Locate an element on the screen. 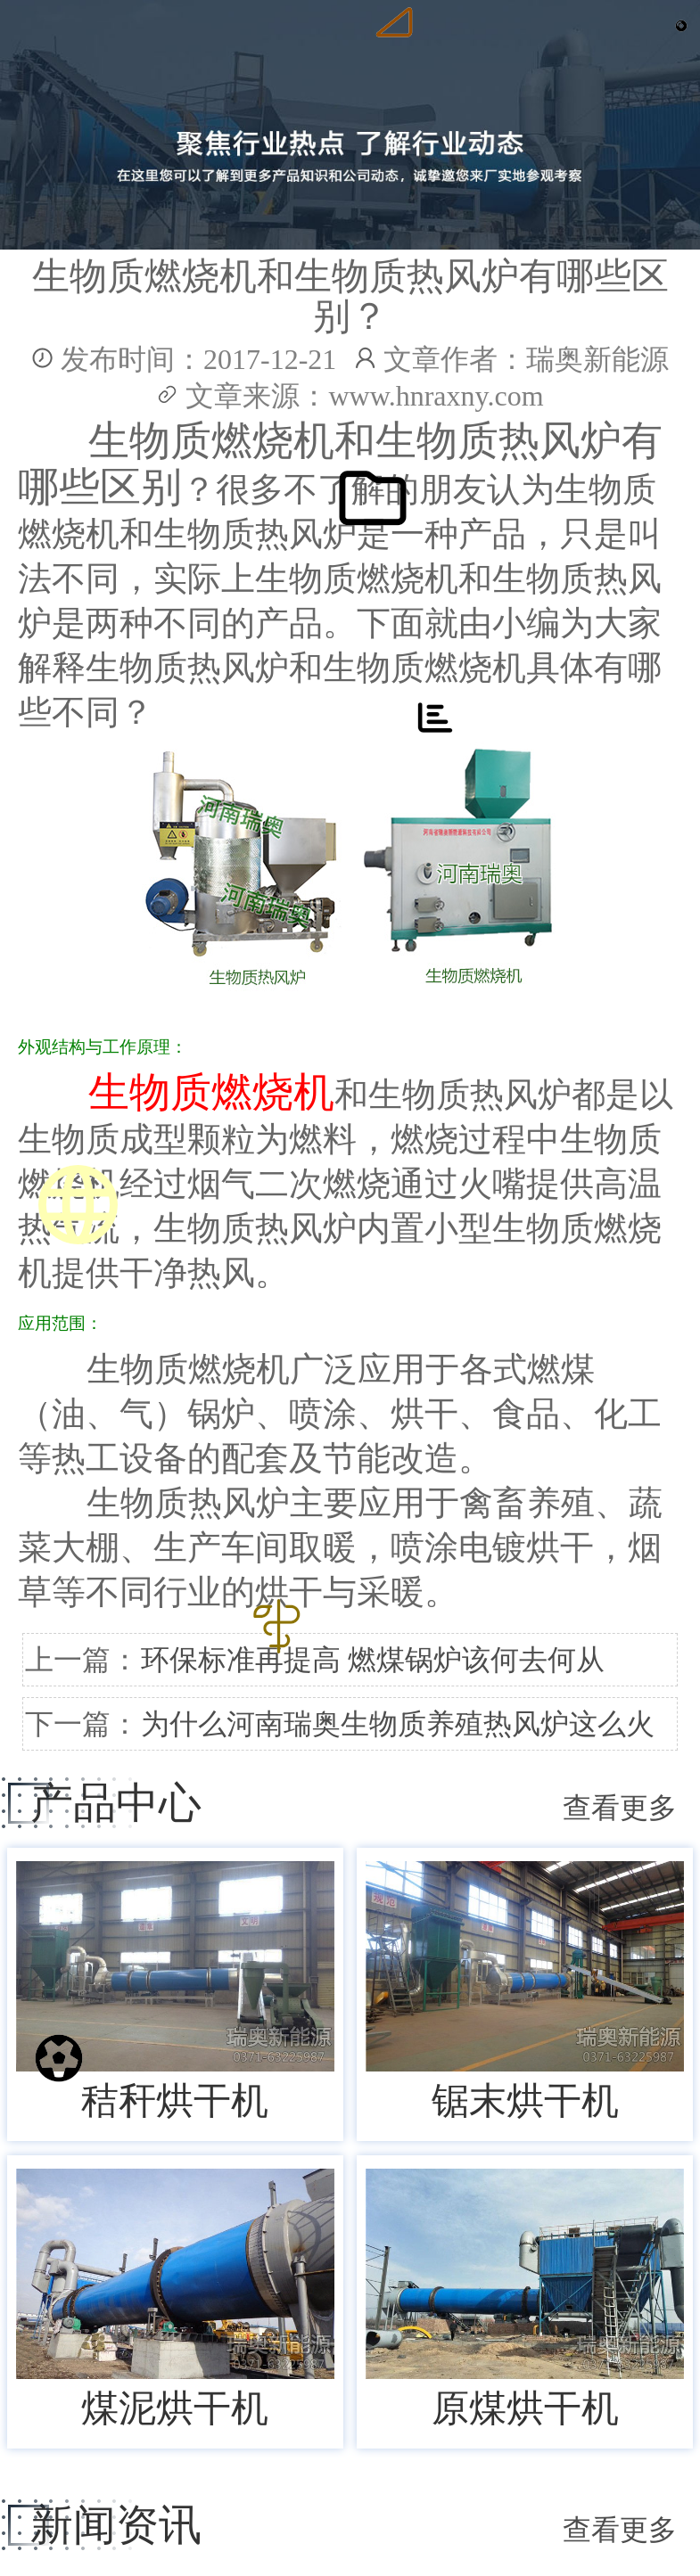 This screenshot has height=2576, width=700. open folder to view files is located at coordinates (373, 500).